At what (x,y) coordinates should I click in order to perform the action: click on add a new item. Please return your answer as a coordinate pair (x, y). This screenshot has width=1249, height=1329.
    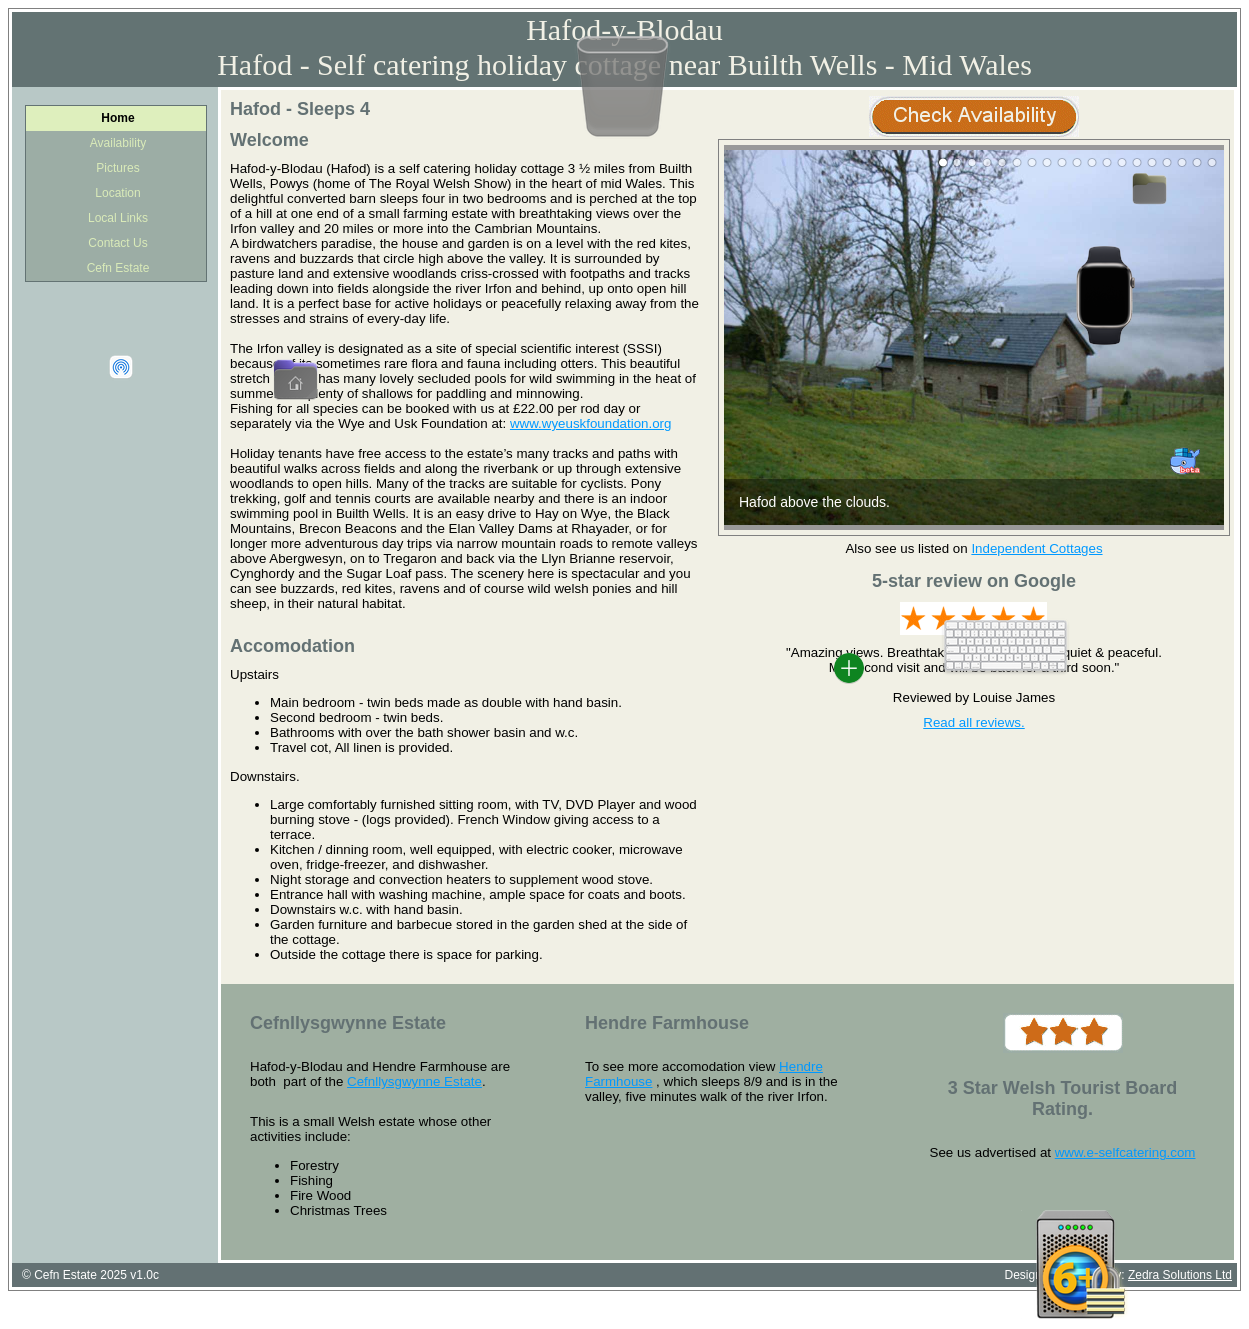
    Looking at the image, I should click on (849, 668).